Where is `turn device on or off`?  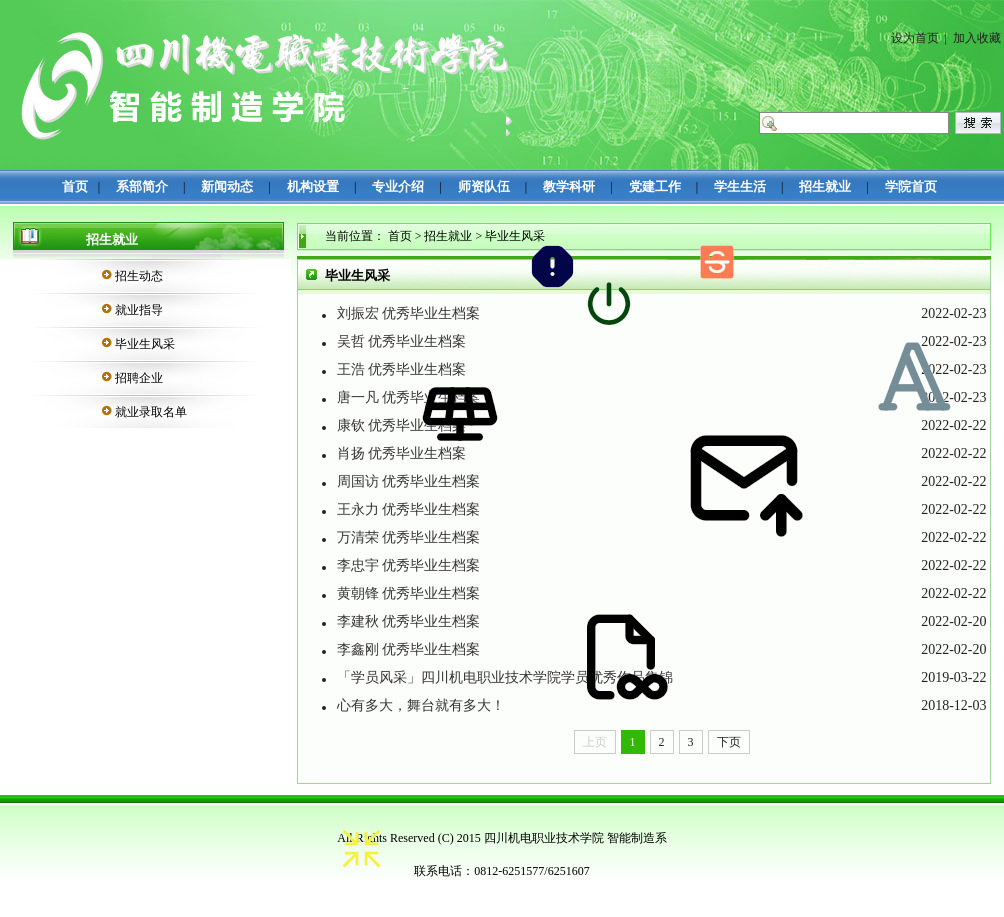 turn device on or off is located at coordinates (609, 304).